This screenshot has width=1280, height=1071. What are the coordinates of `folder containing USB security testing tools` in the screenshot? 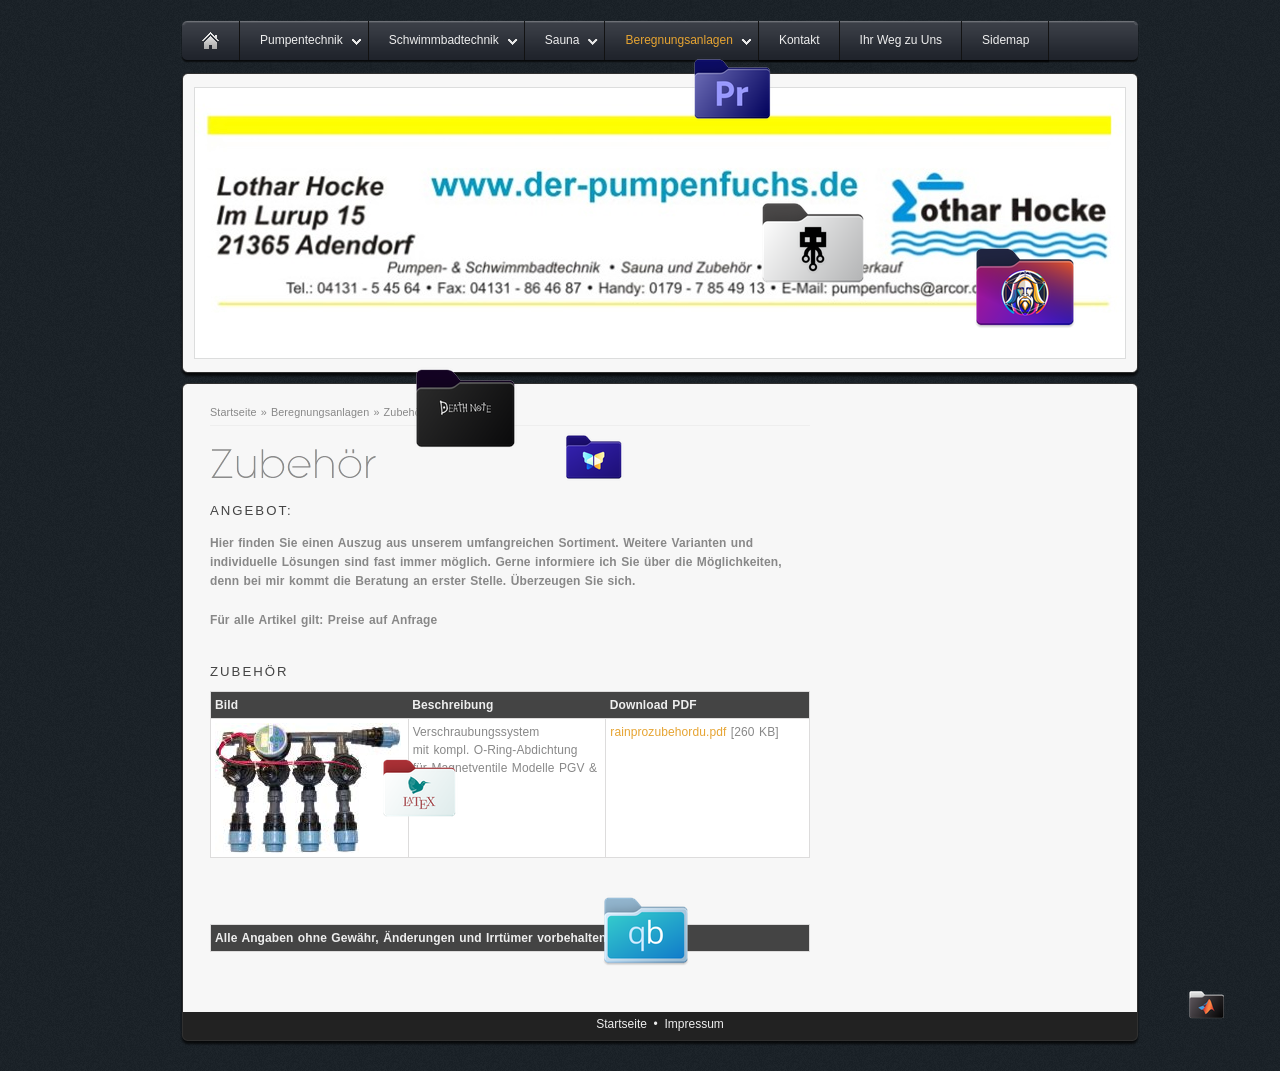 It's located at (812, 245).